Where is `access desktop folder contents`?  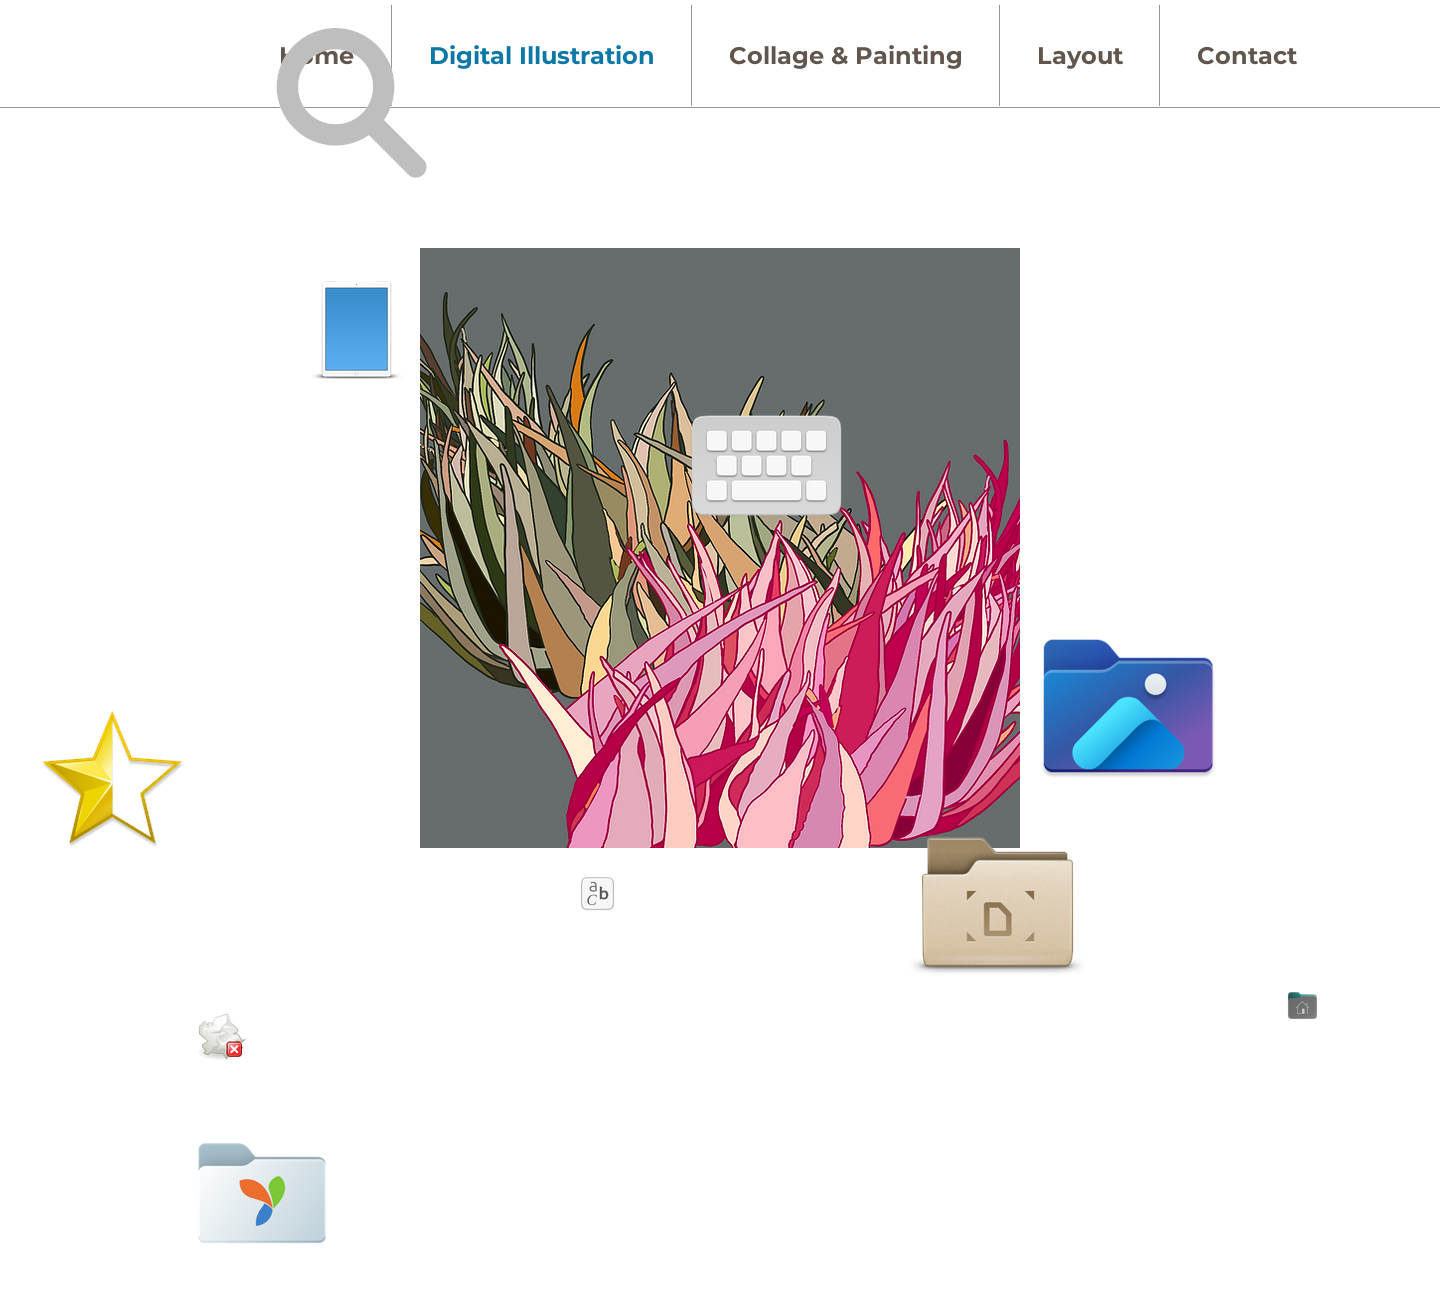
access desktop folder contents is located at coordinates (997, 910).